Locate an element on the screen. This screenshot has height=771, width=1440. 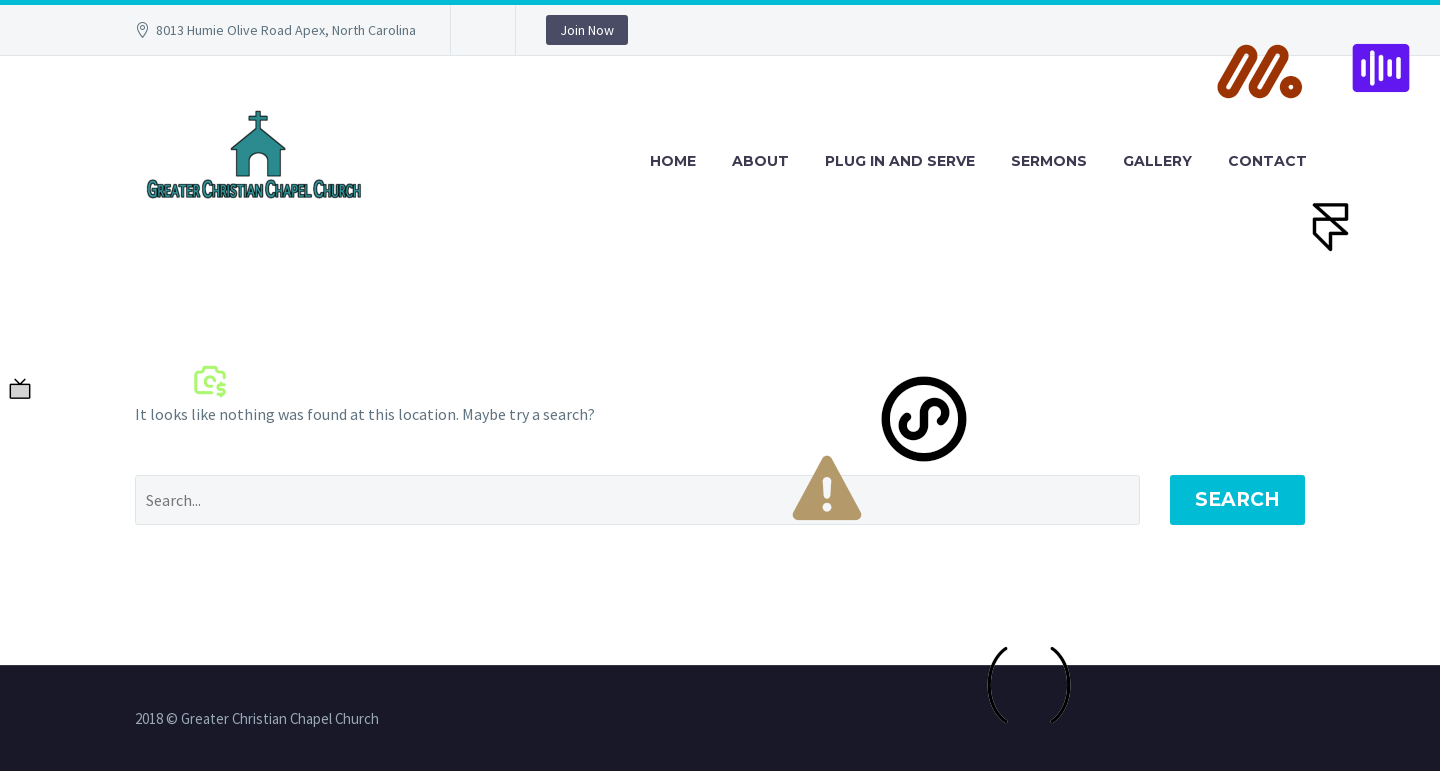
access TV or video streaming features is located at coordinates (20, 390).